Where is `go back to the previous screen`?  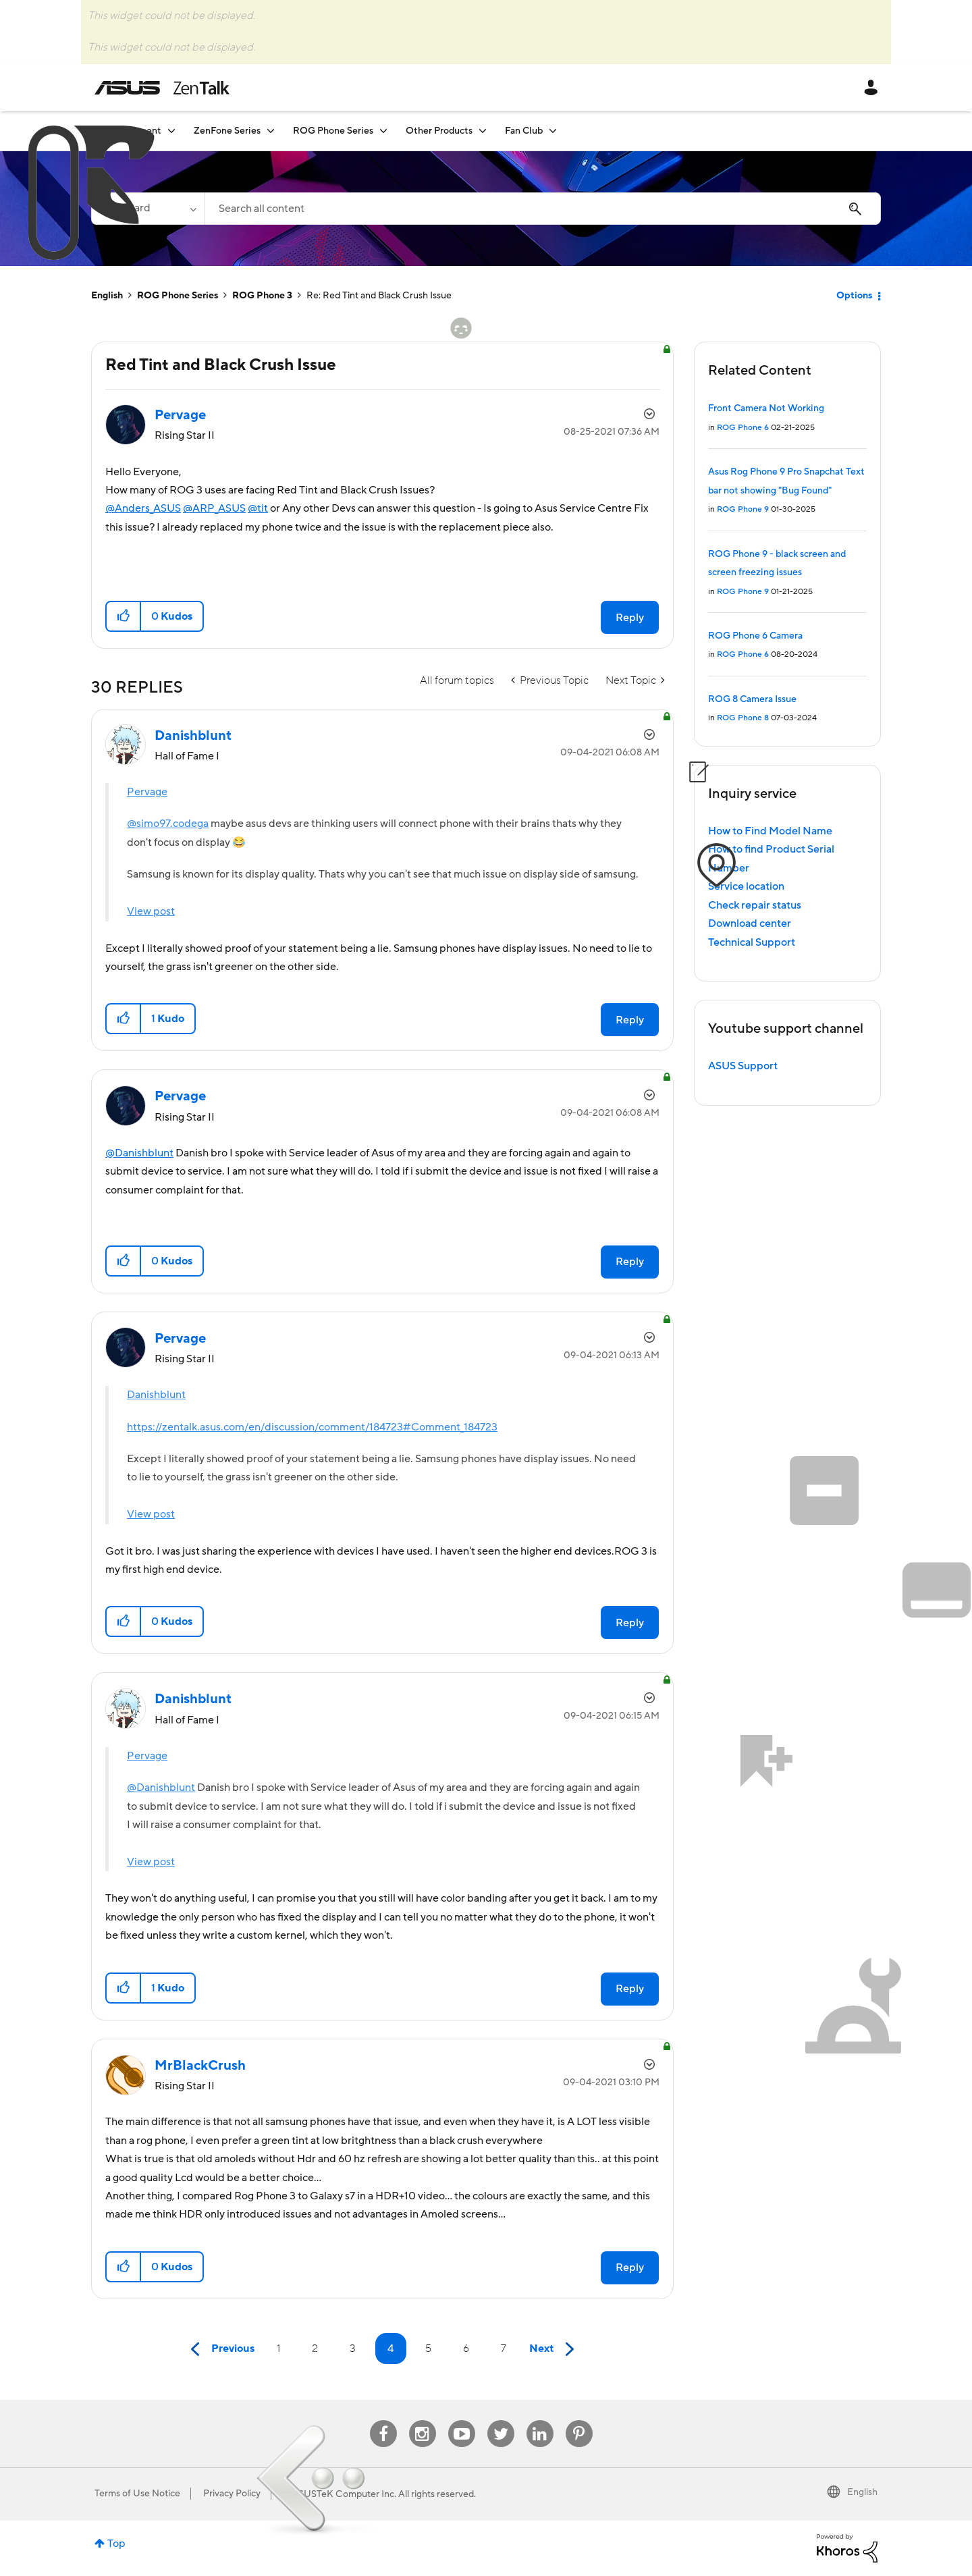 go back to the previous screen is located at coordinates (312, 2478).